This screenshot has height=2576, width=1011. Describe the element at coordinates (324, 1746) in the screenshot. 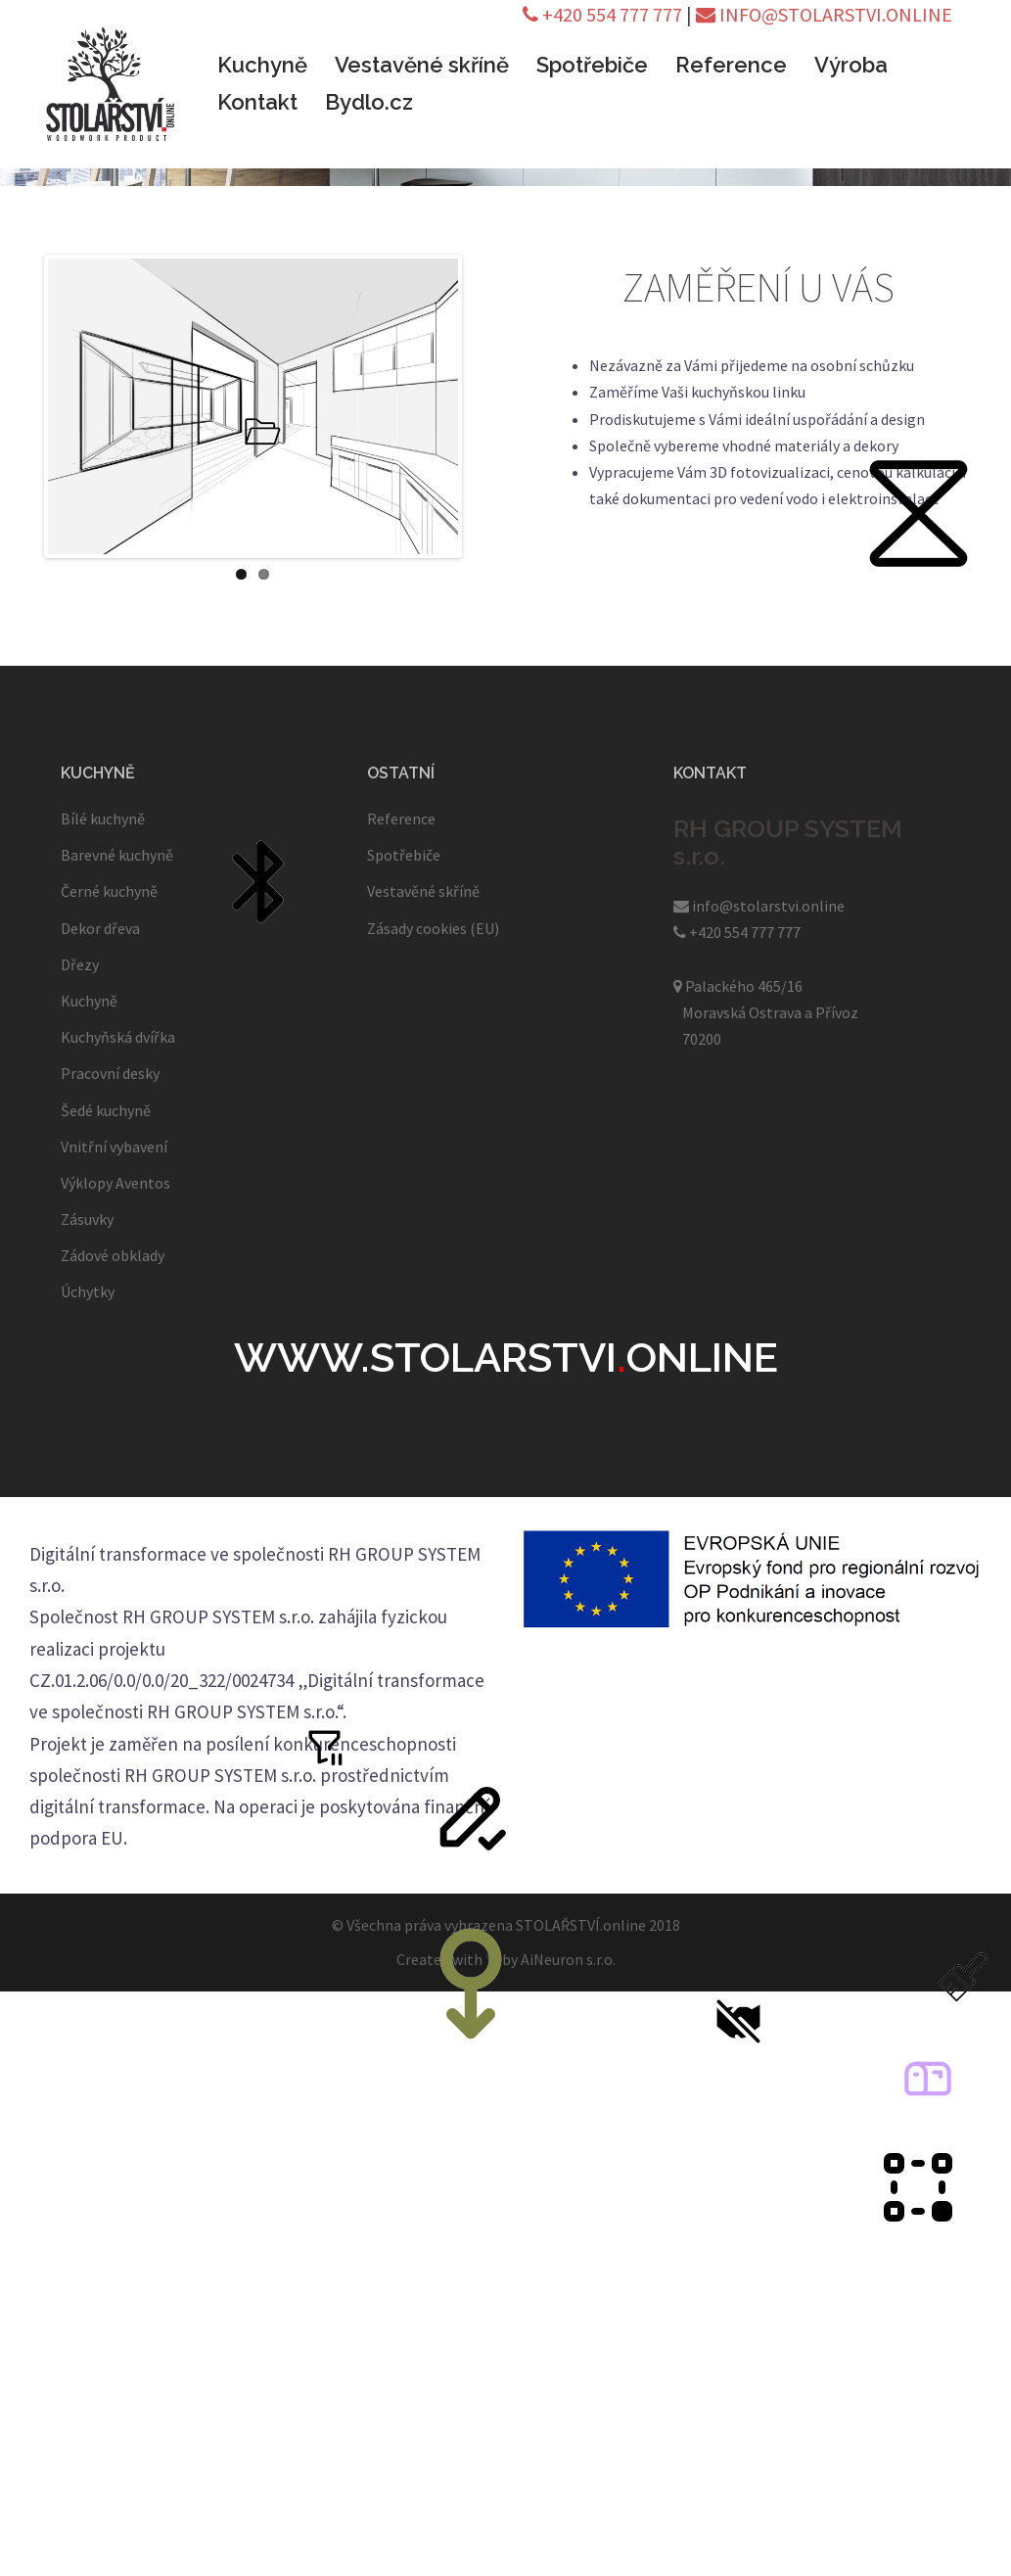

I see `pause active filters` at that location.